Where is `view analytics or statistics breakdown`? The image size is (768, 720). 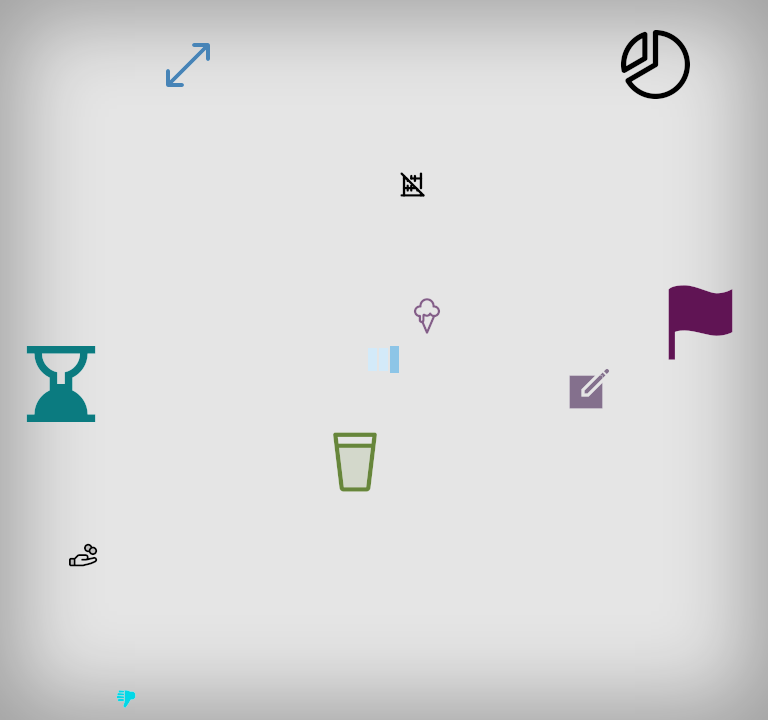 view analytics or statistics breakdown is located at coordinates (655, 64).